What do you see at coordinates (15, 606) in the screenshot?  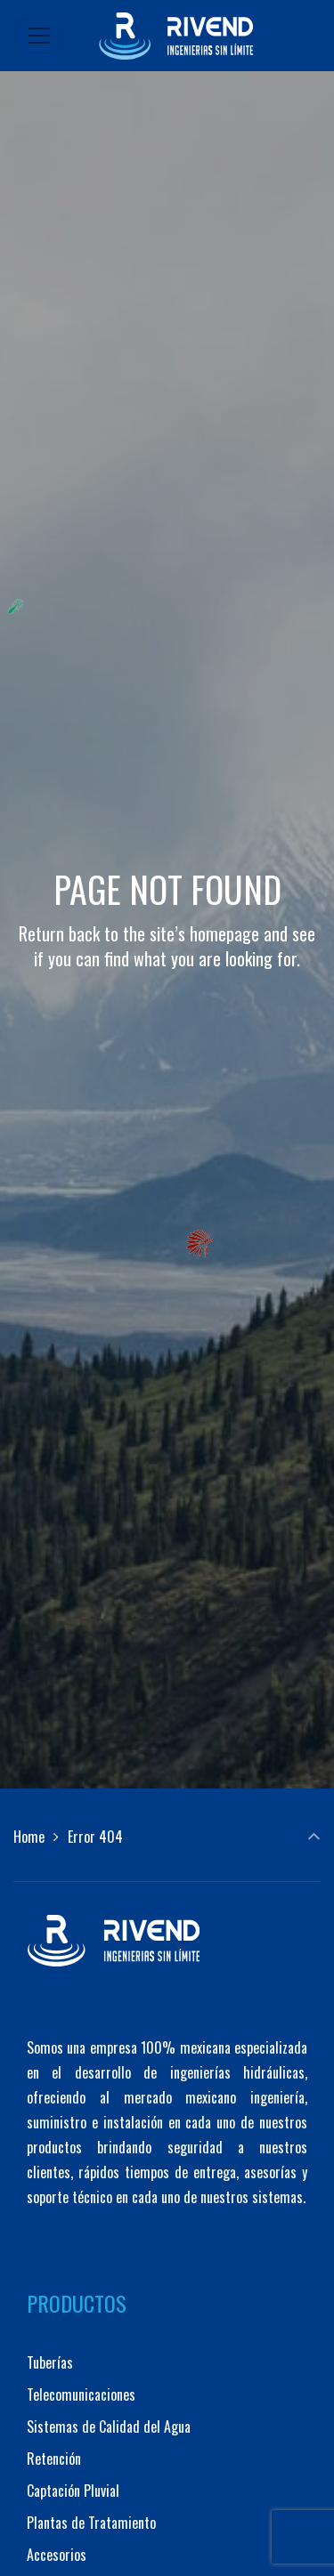 I see `select bok choy as an ingredient` at bounding box center [15, 606].